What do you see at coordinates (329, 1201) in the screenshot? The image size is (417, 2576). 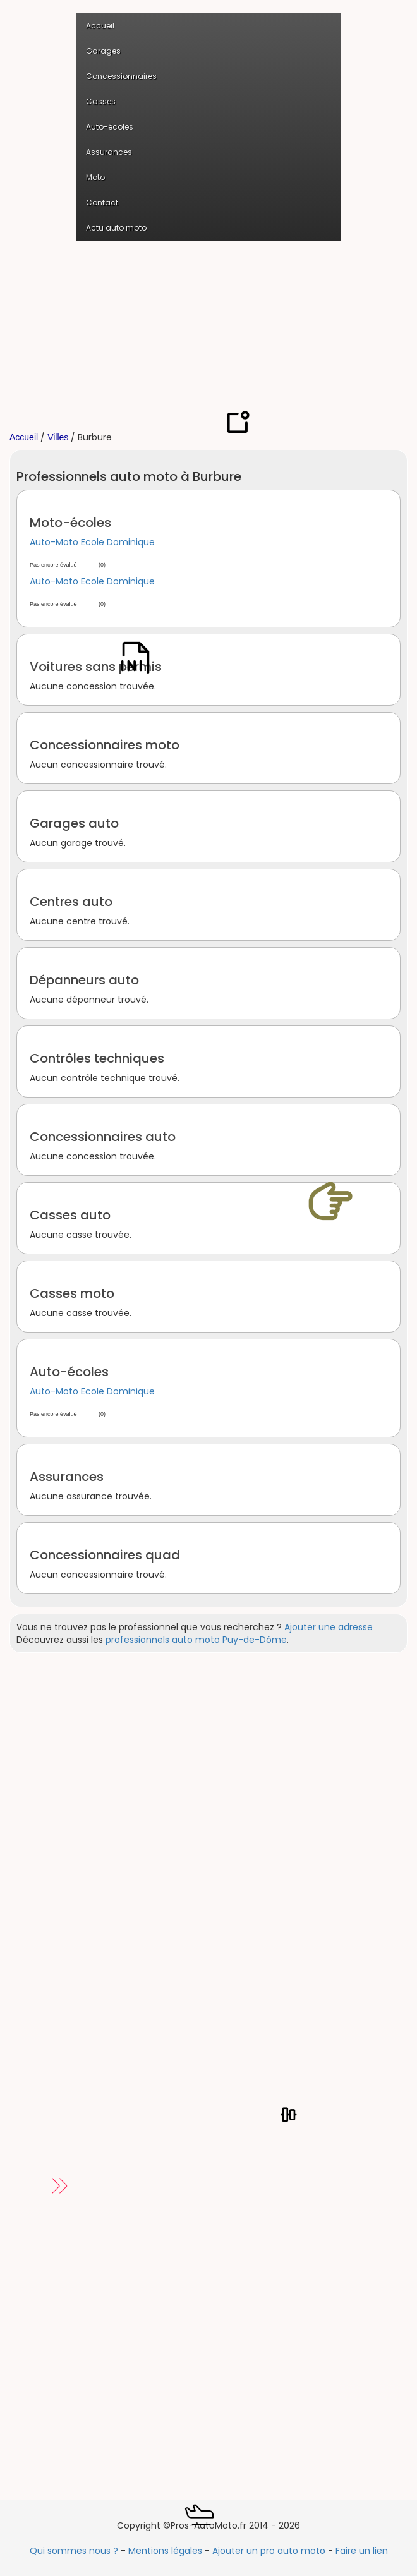 I see `navigate to the next item or step` at bounding box center [329, 1201].